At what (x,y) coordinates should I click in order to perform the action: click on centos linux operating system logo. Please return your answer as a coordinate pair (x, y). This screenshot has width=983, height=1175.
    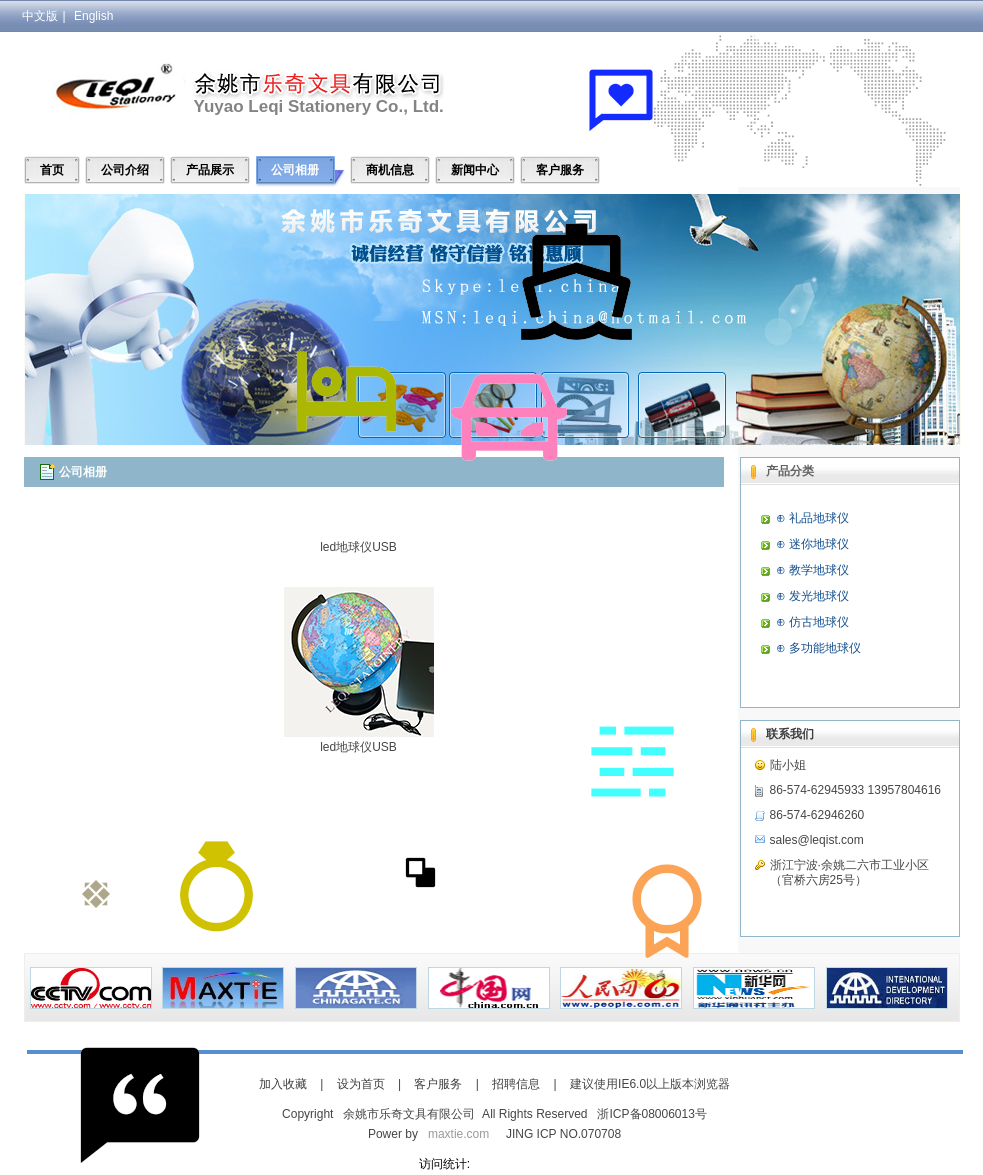
    Looking at the image, I should click on (96, 894).